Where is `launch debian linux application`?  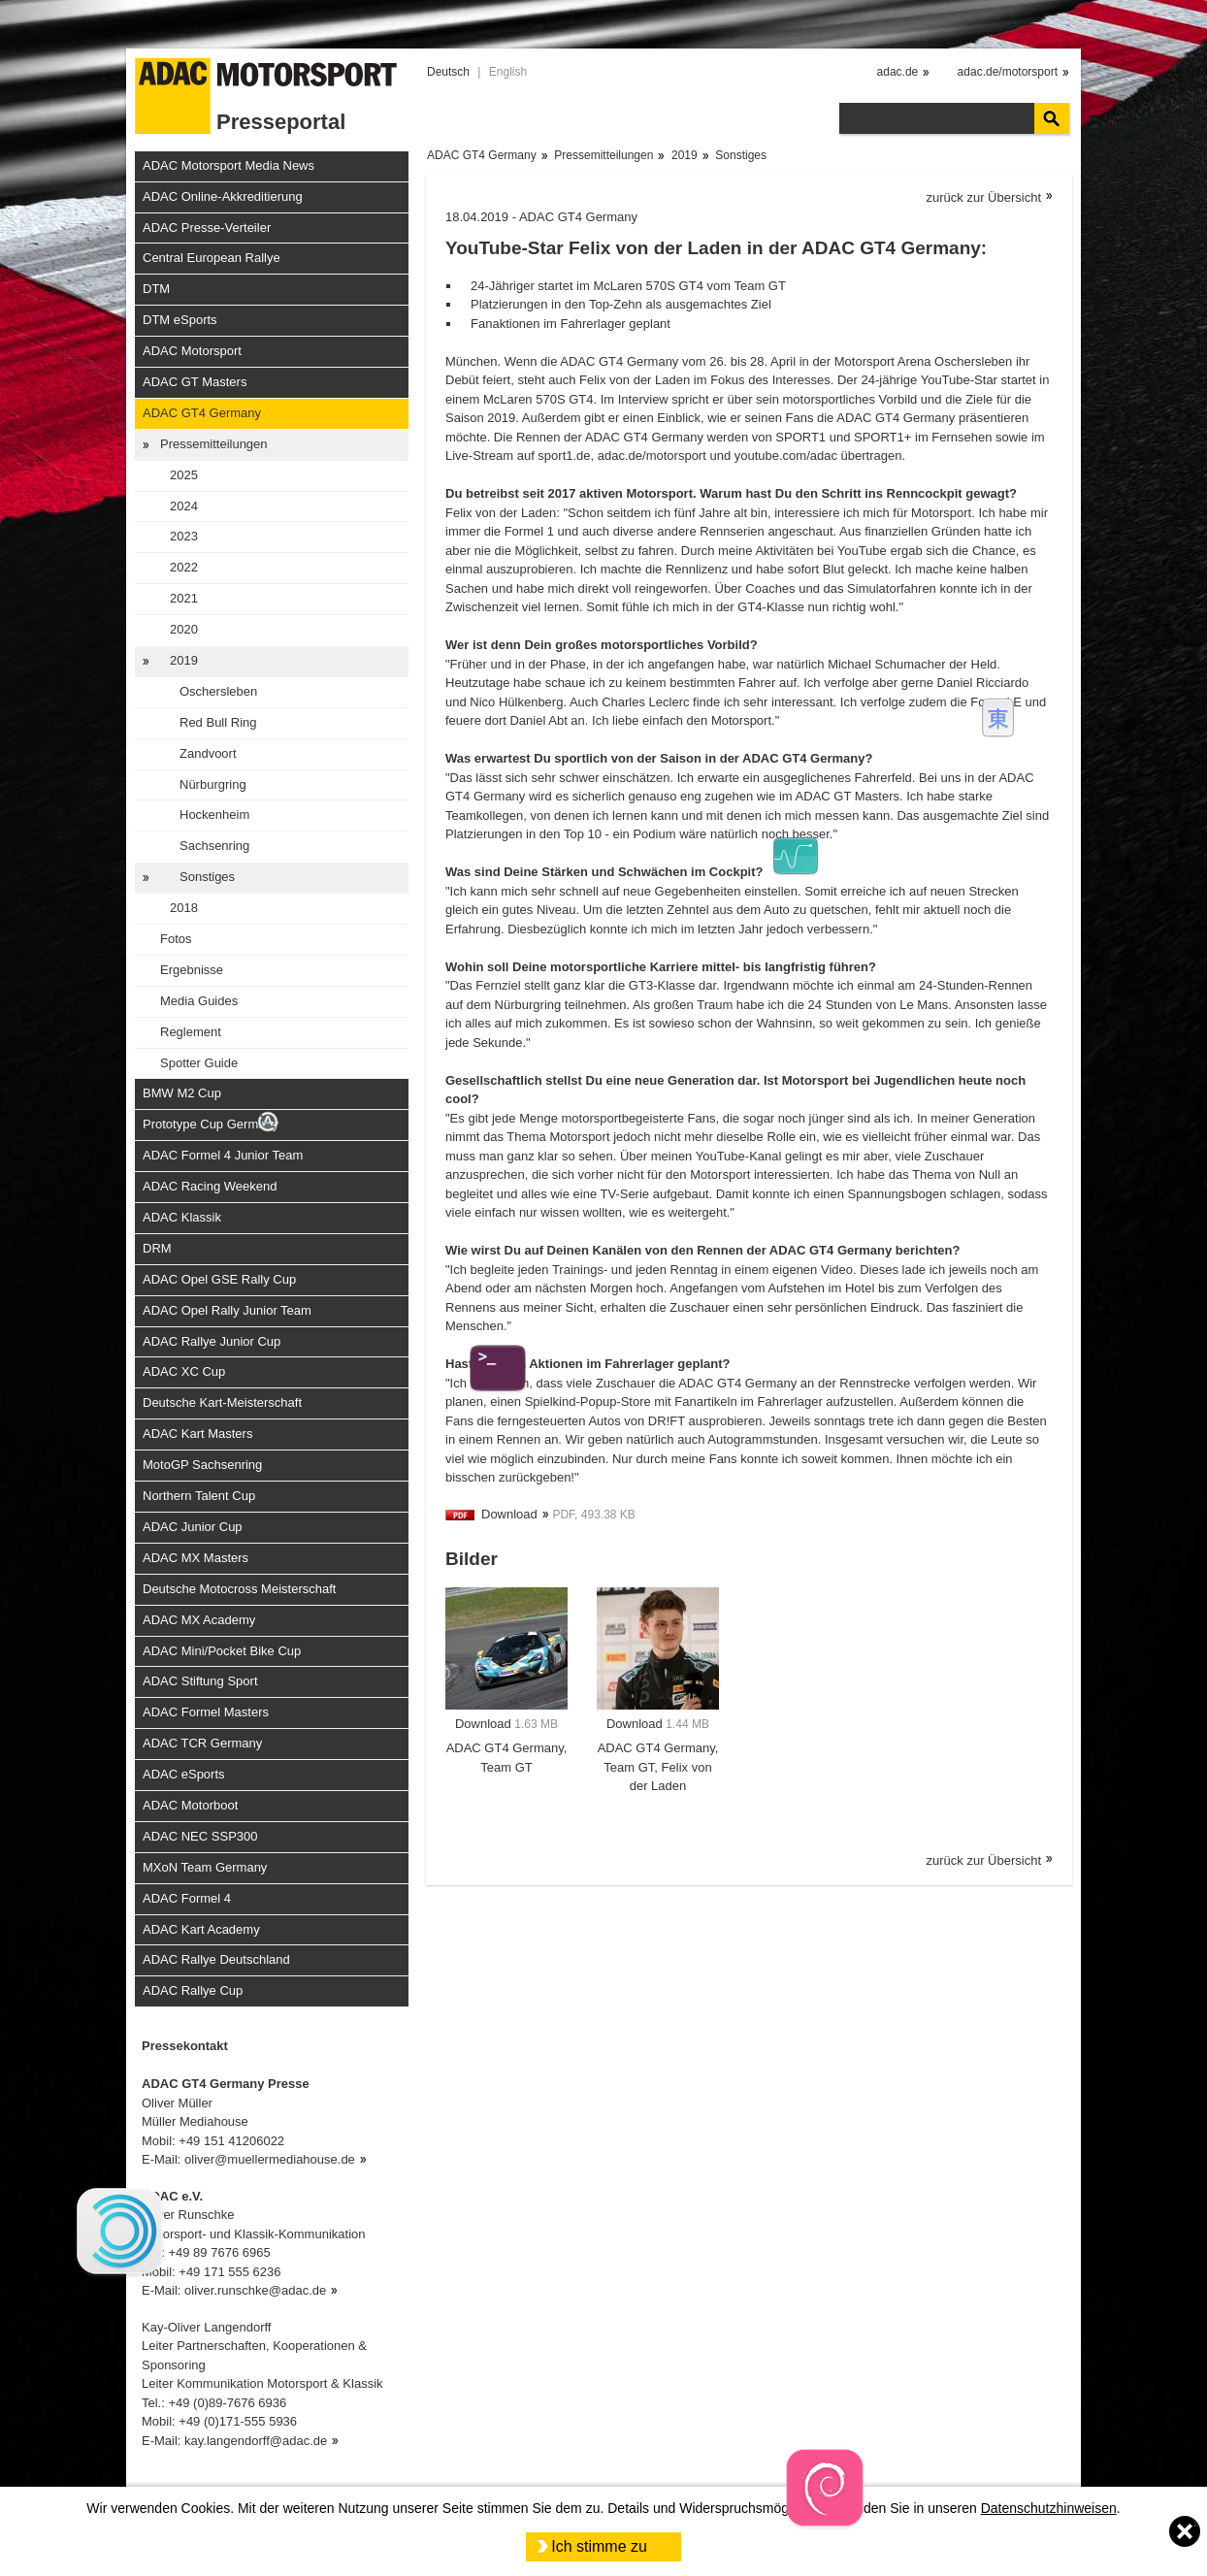 launch debian linux application is located at coordinates (825, 2488).